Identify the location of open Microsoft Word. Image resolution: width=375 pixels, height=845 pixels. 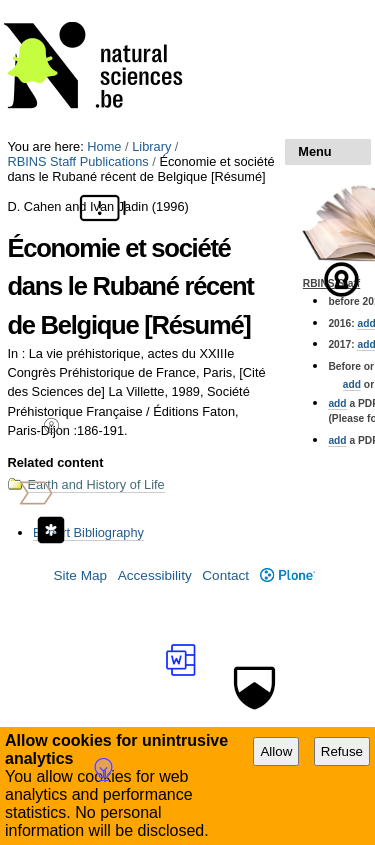
(182, 660).